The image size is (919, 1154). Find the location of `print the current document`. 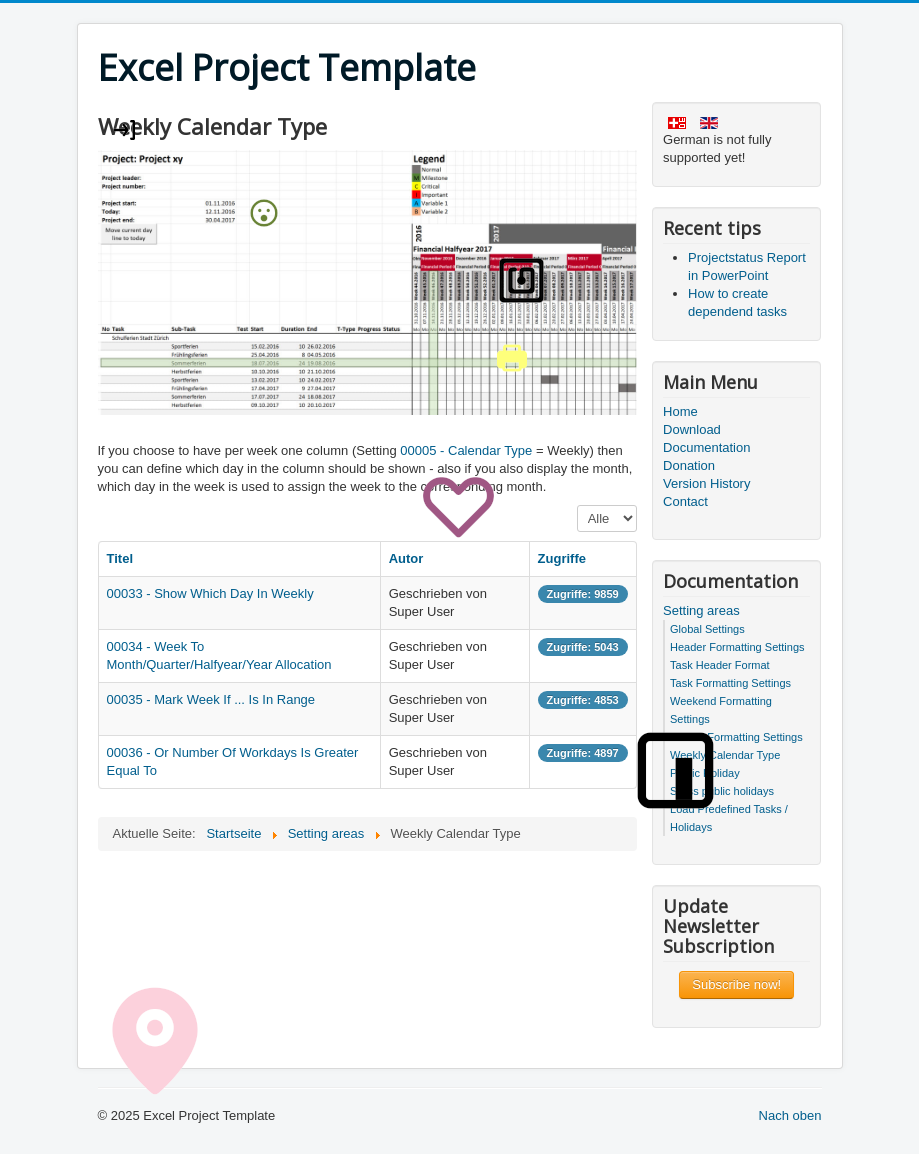

print the current document is located at coordinates (512, 358).